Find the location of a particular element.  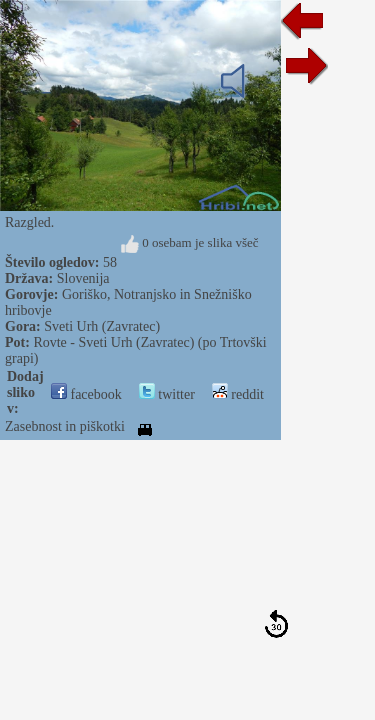

speaker with no volume or sound output is located at coordinates (238, 81).